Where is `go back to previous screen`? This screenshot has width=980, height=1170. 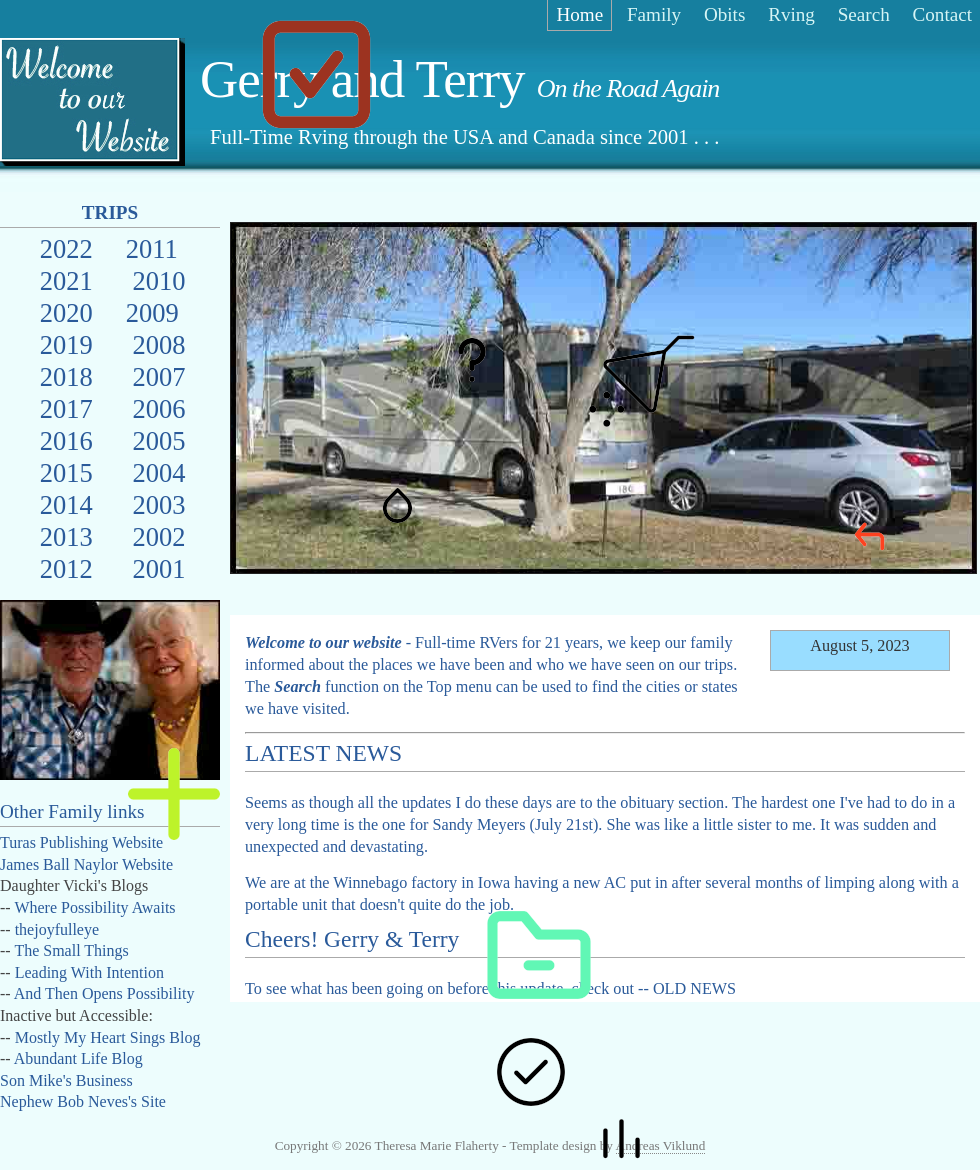
go back to previous screen is located at coordinates (870, 536).